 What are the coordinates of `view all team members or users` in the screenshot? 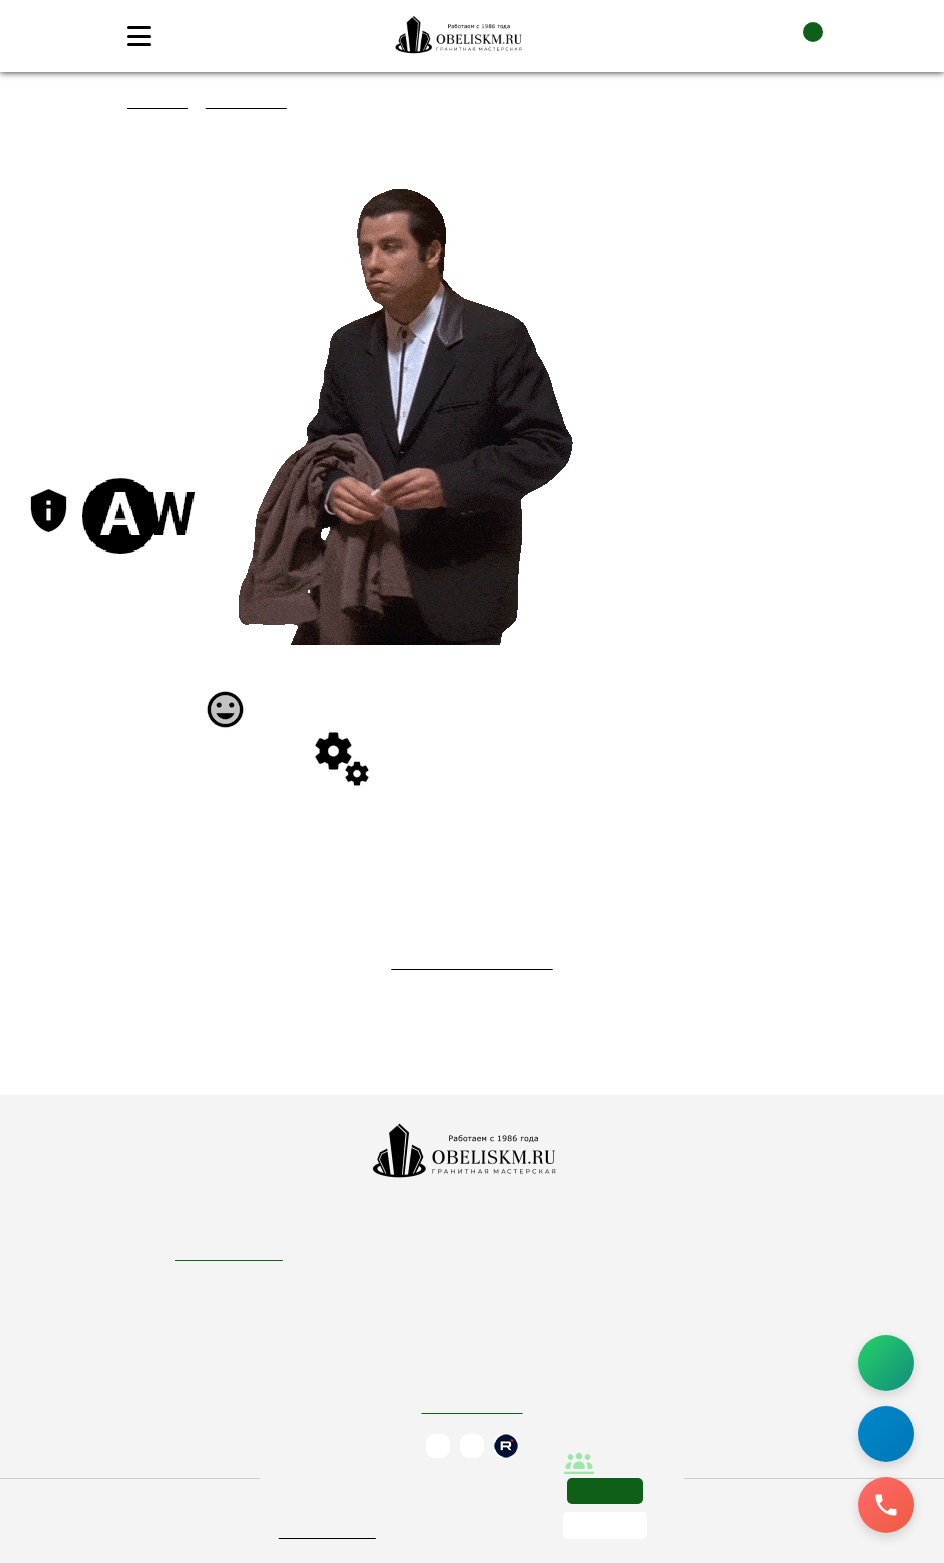 It's located at (579, 1463).